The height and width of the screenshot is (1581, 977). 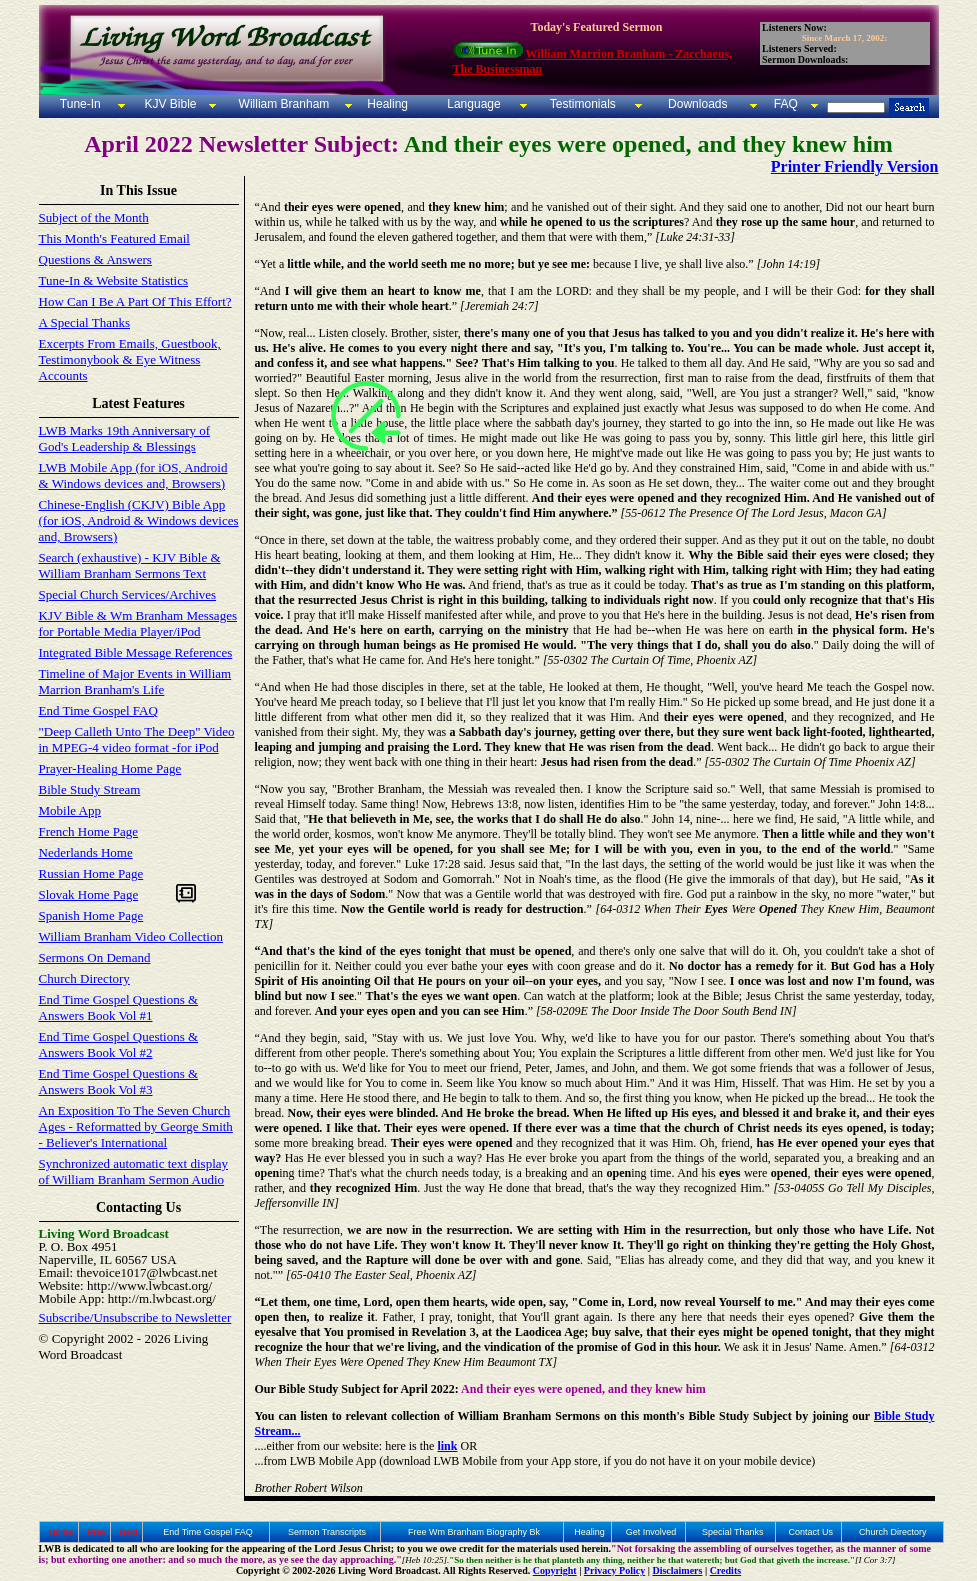 What do you see at coordinates (186, 894) in the screenshot?
I see `access fiscal host settings` at bounding box center [186, 894].